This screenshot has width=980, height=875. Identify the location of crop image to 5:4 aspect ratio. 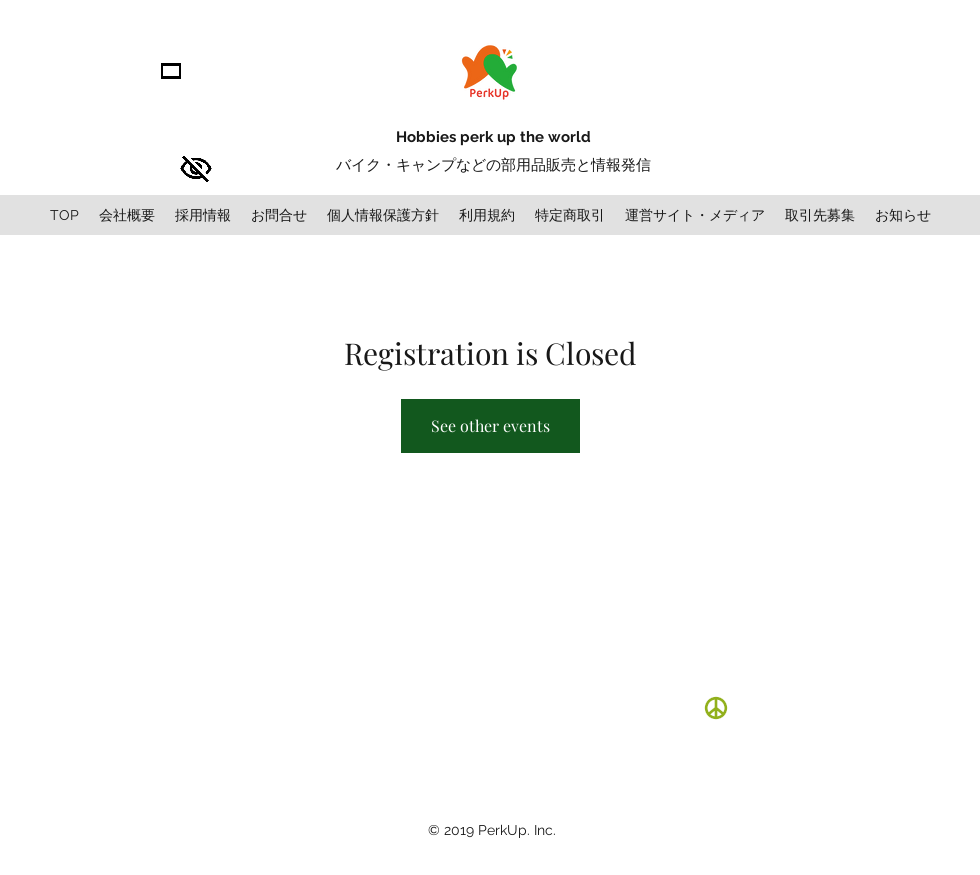
(171, 71).